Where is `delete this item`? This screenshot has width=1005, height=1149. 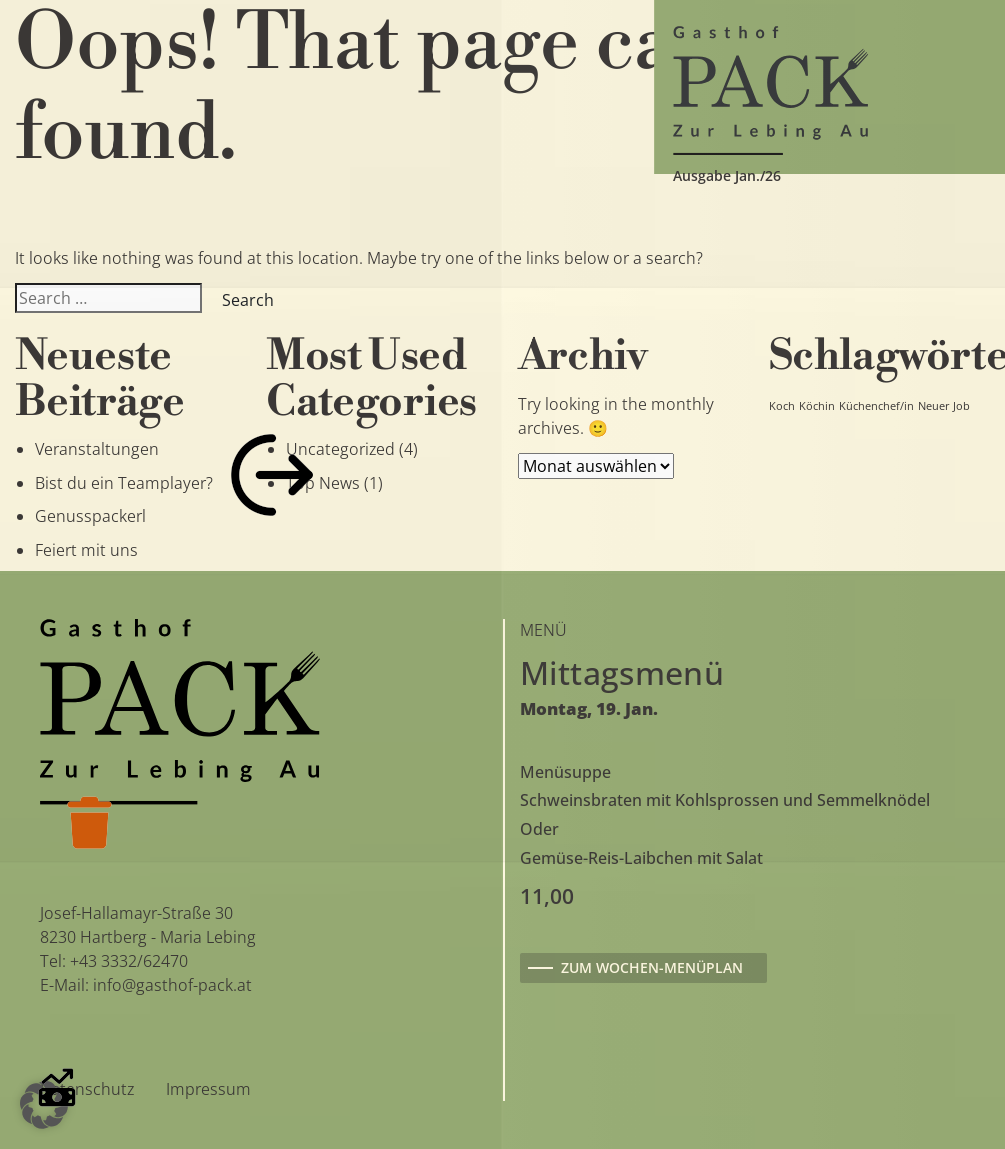 delete this item is located at coordinates (89, 823).